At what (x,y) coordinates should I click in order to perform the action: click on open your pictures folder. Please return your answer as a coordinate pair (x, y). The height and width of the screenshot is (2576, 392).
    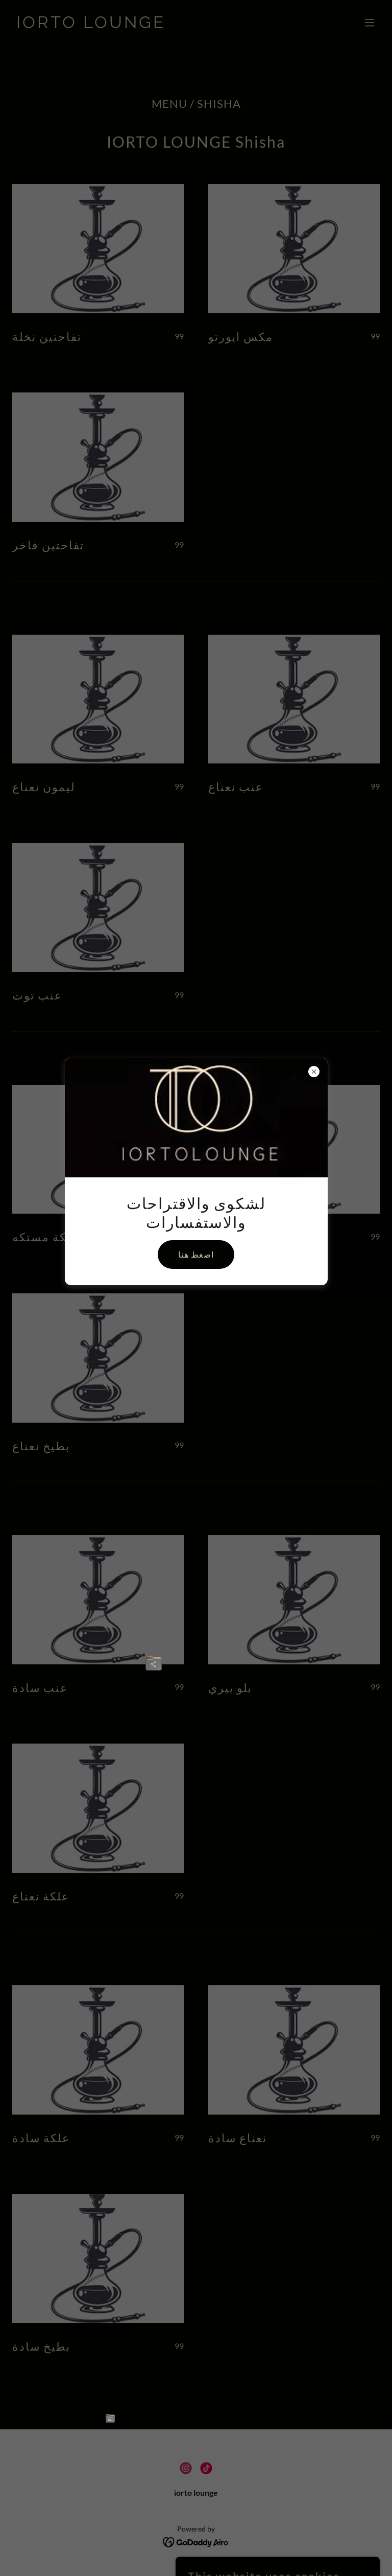
    Looking at the image, I should click on (110, 2418).